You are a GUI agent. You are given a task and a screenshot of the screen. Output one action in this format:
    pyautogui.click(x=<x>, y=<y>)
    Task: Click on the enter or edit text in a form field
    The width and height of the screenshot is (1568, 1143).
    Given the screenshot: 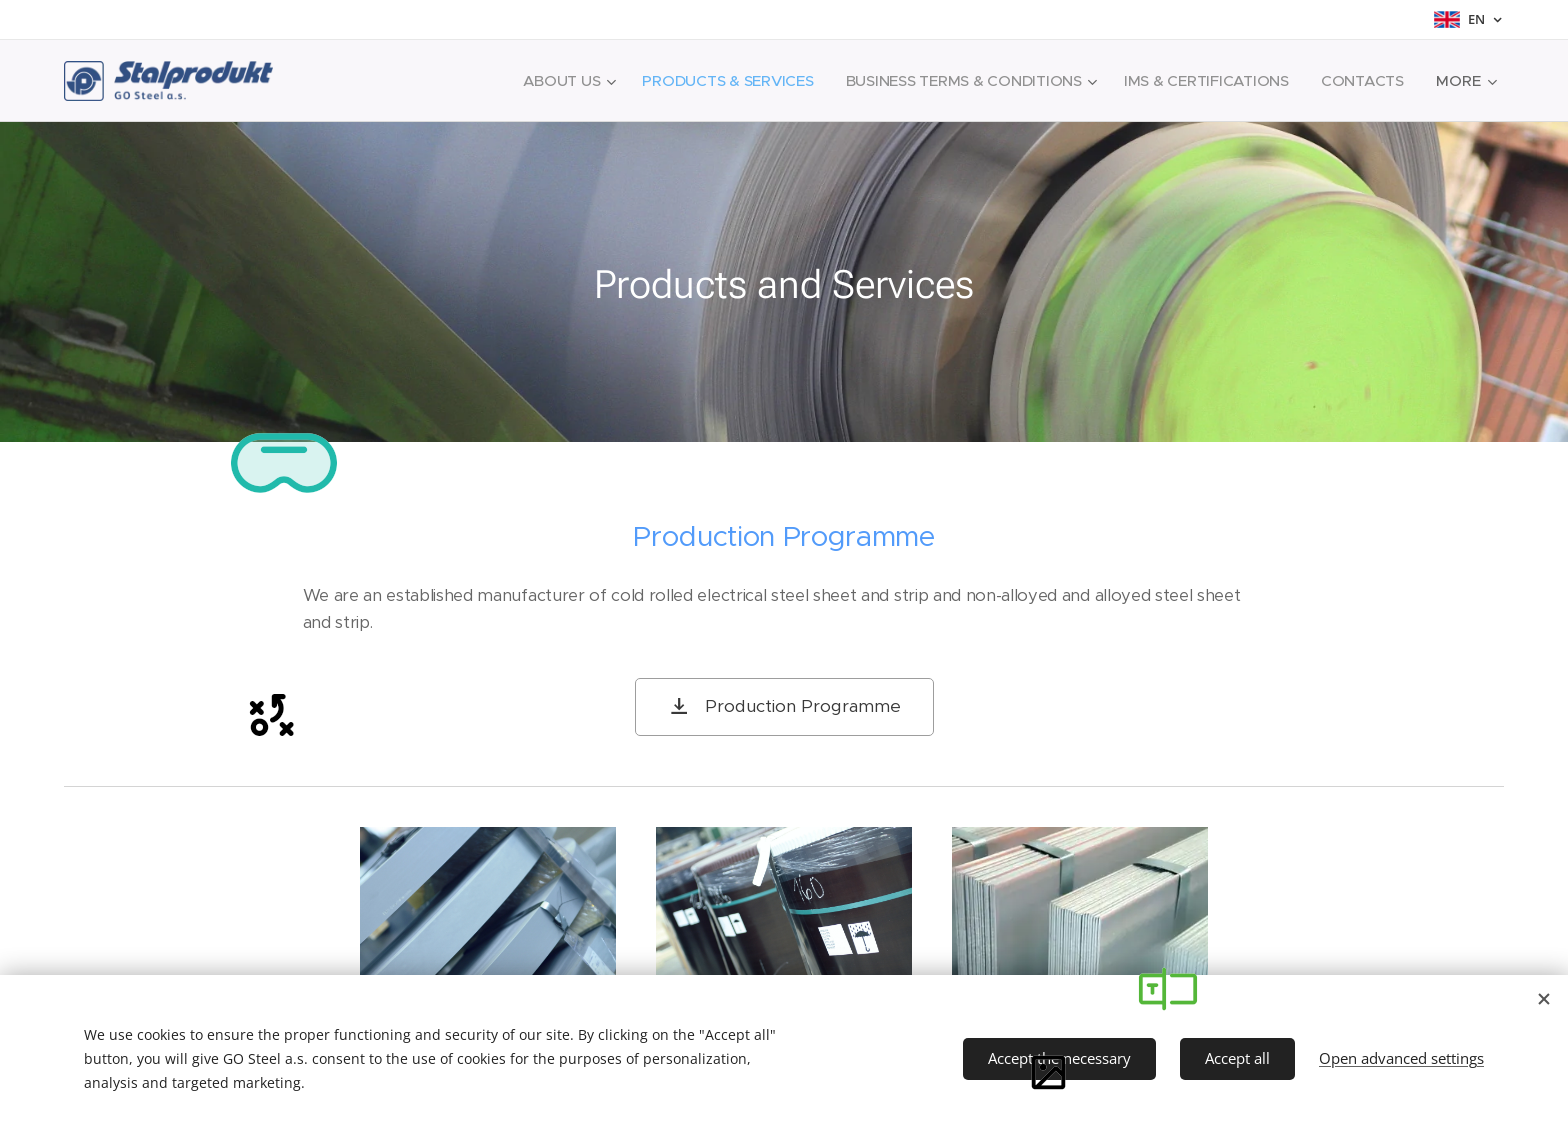 What is the action you would take?
    pyautogui.click(x=1168, y=989)
    